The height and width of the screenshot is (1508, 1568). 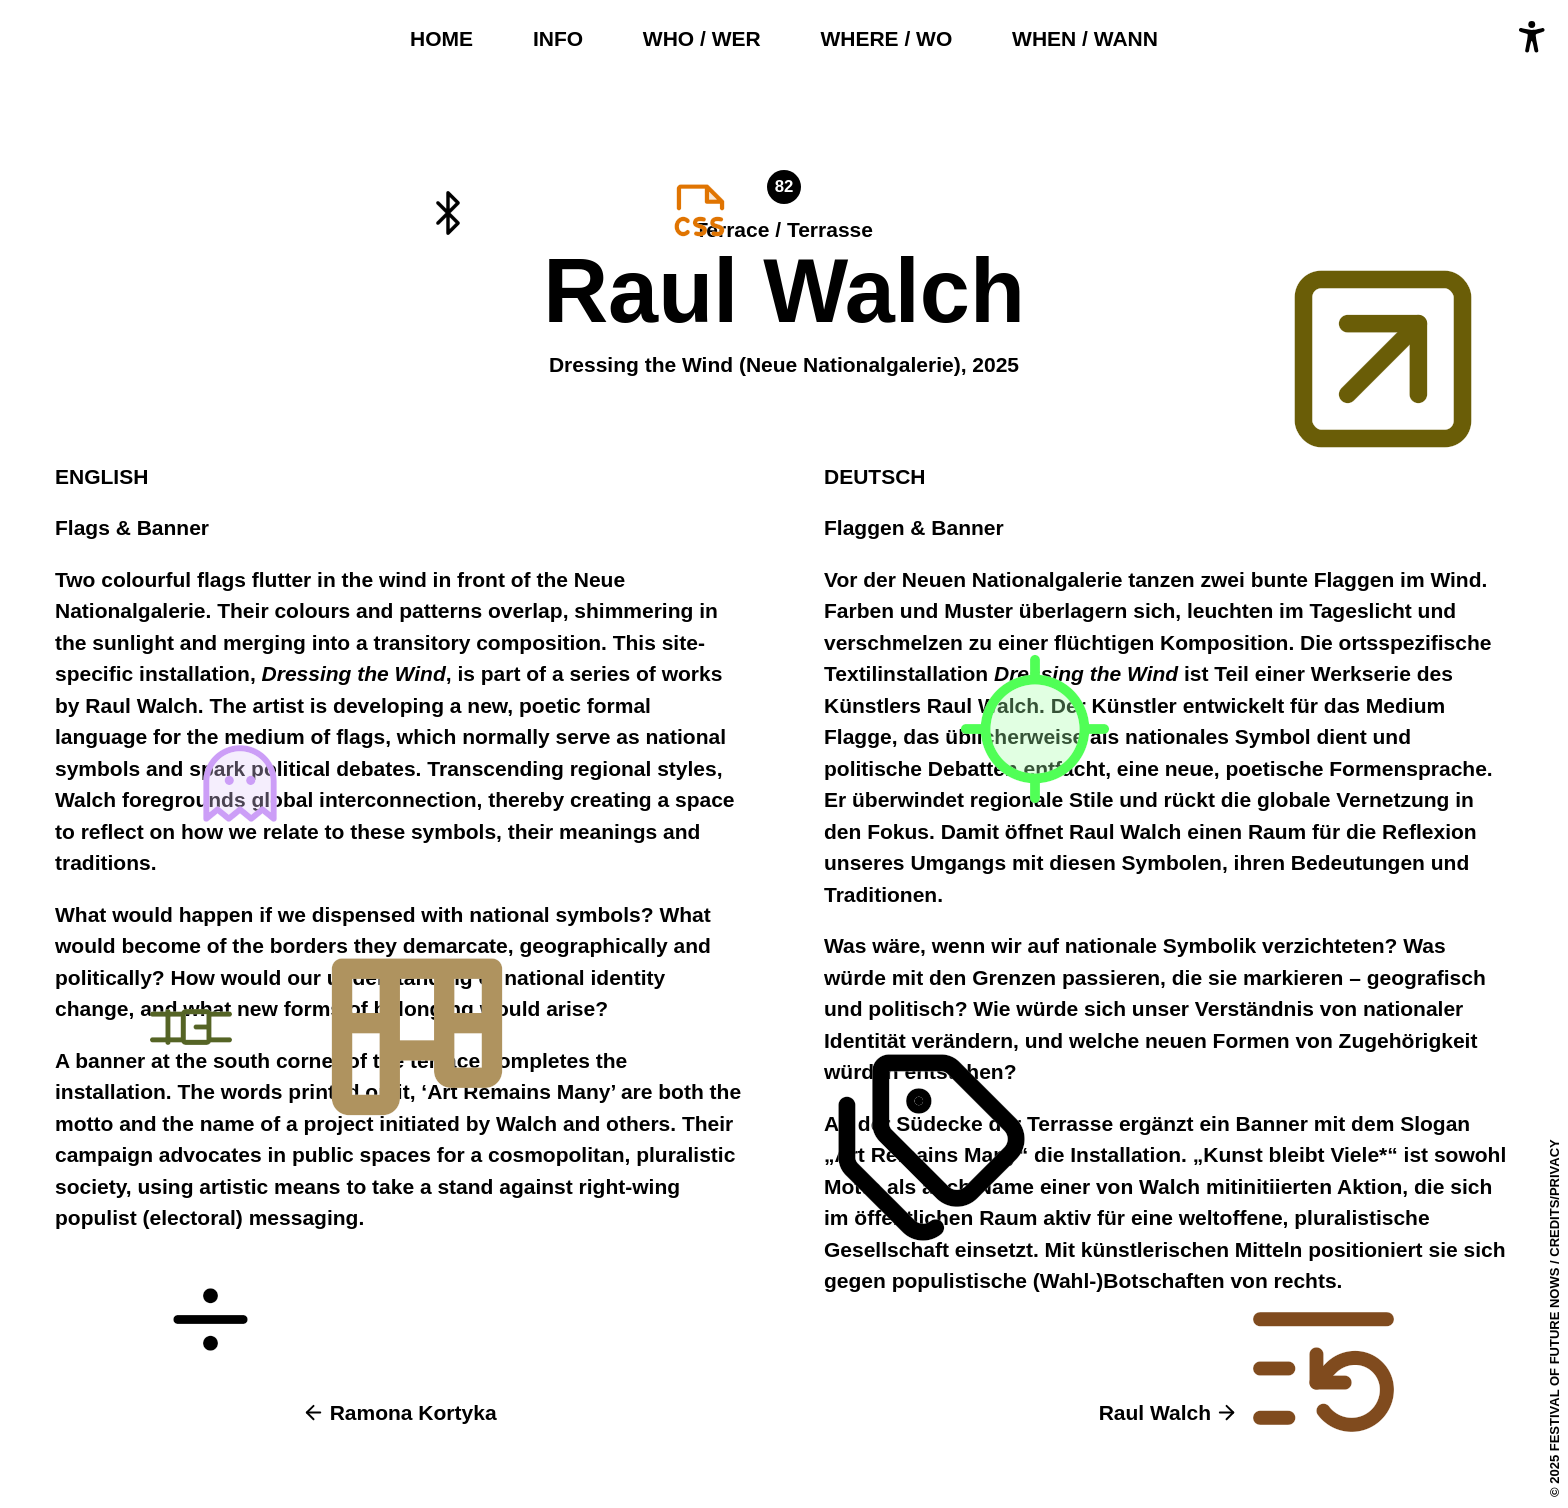 I want to click on perform division calculation, so click(x=210, y=1319).